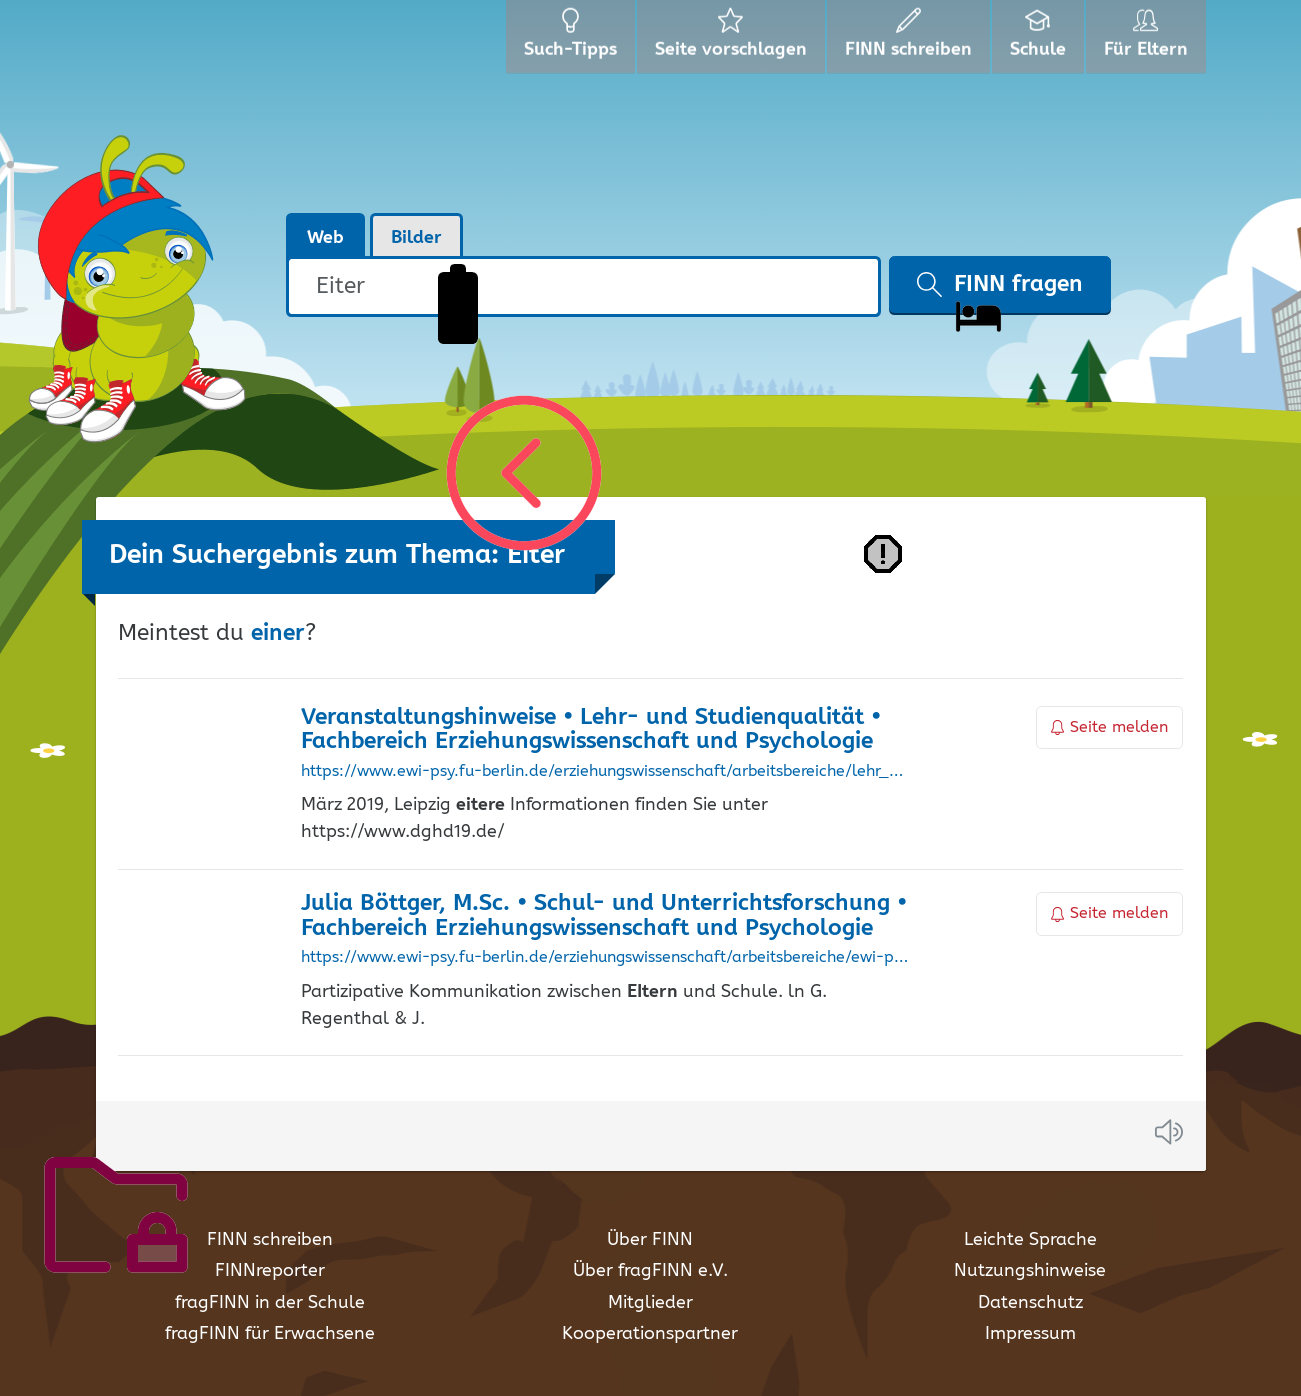  Describe the element at coordinates (116, 1212) in the screenshot. I see `access a password-protected folder` at that location.